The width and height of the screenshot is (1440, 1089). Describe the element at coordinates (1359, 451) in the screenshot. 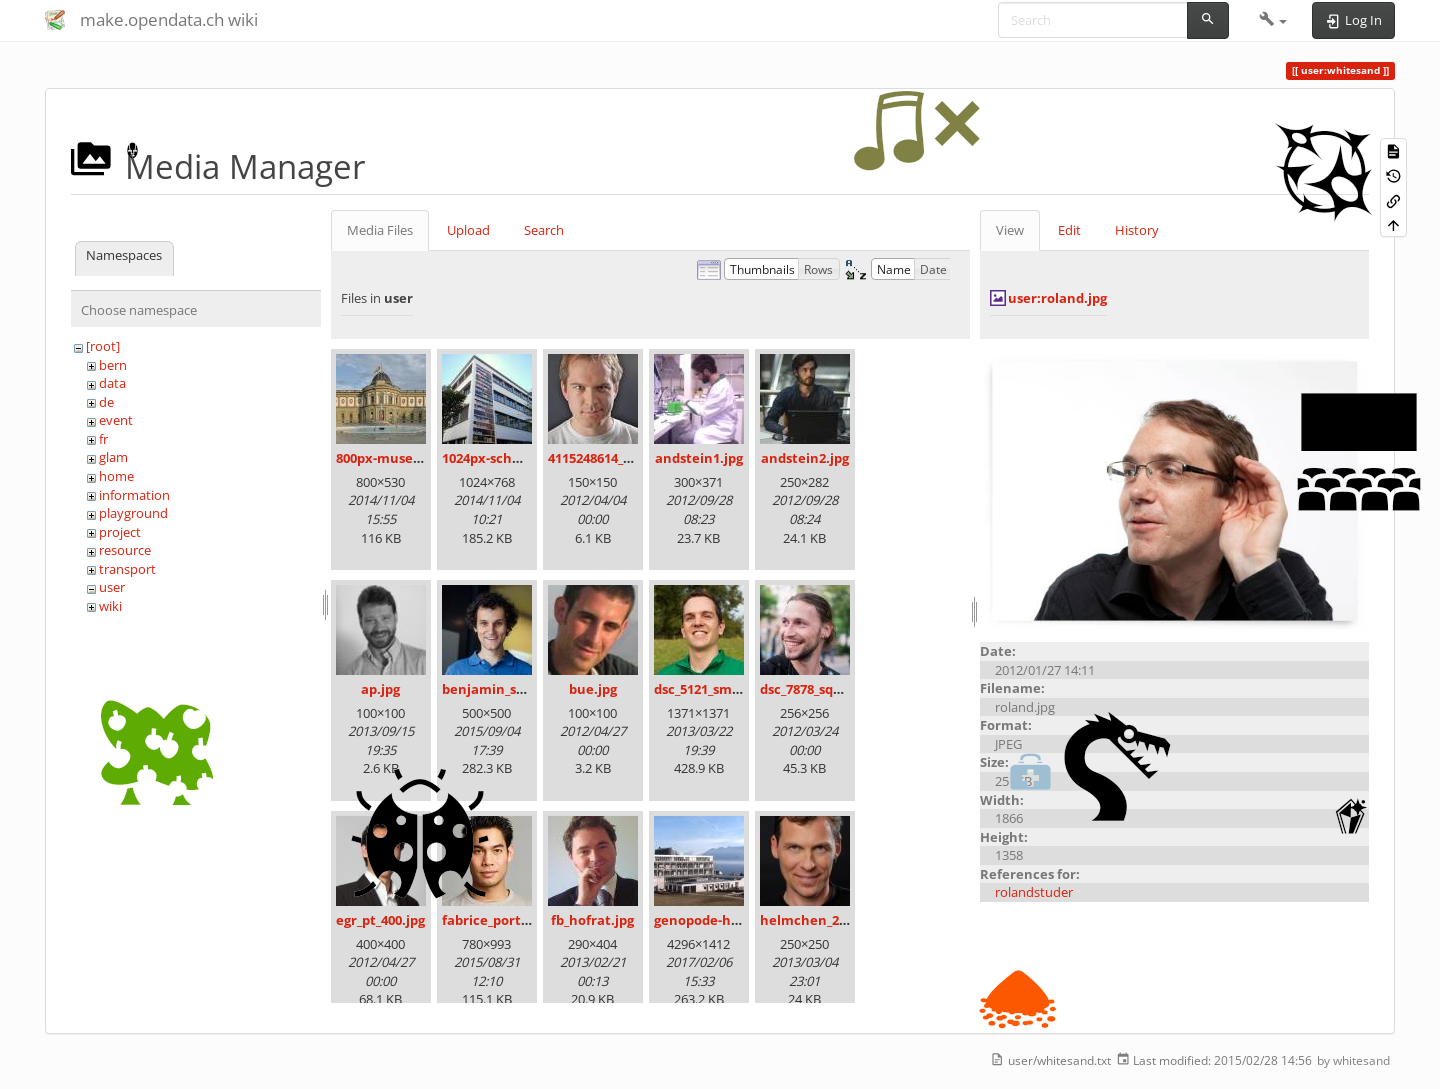

I see `access theater or cinema listings` at that location.